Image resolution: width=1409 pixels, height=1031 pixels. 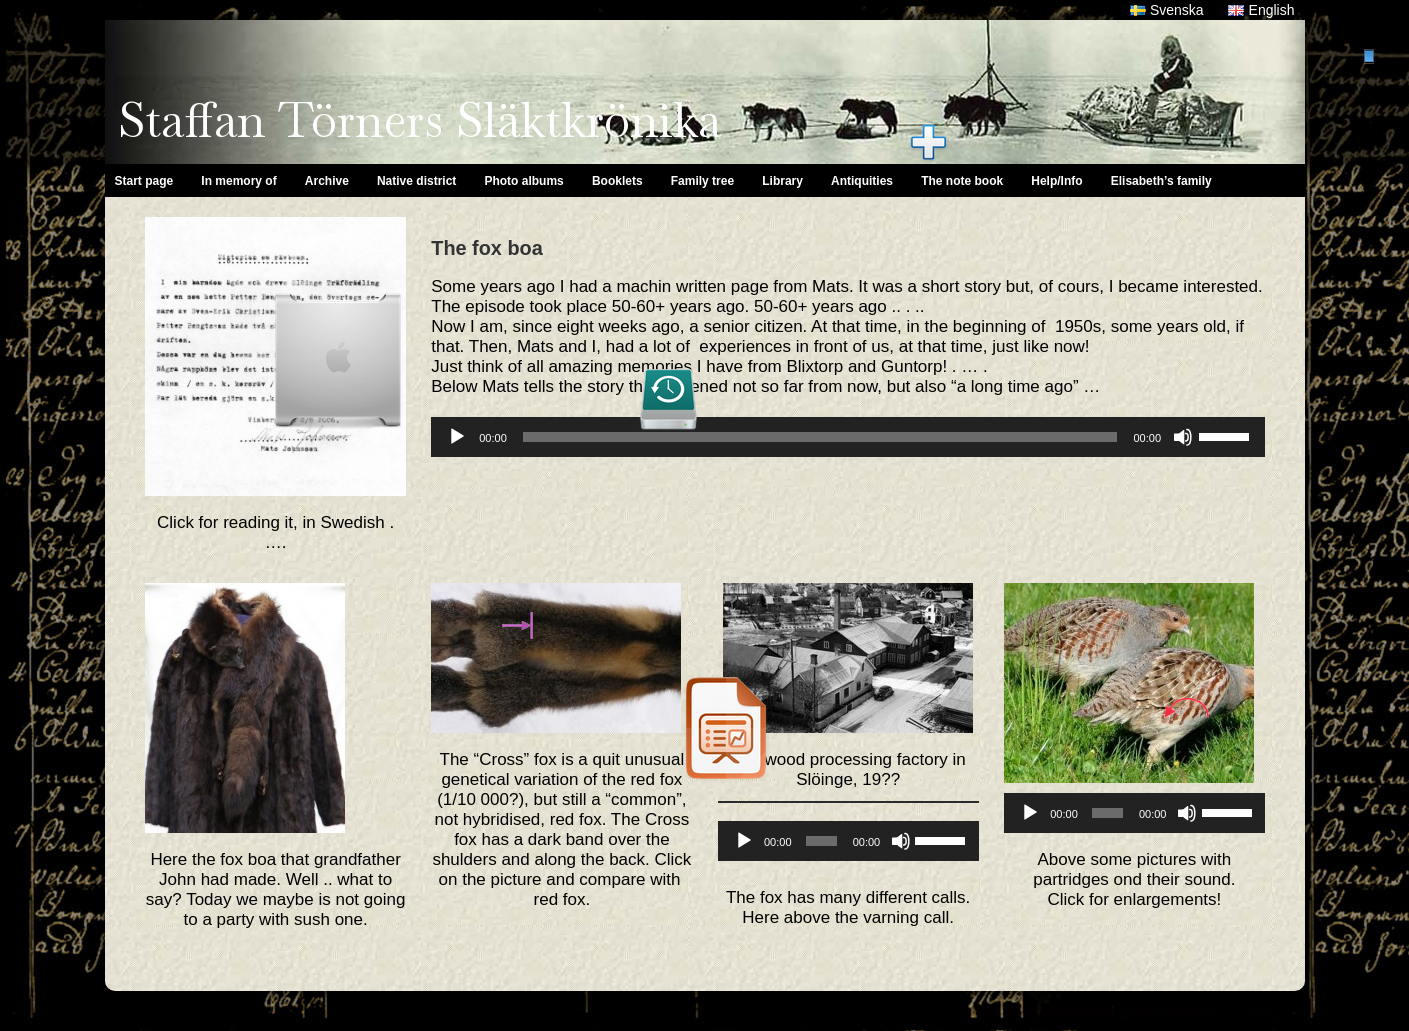 I want to click on libreoffice impress presentation file, so click(x=726, y=728).